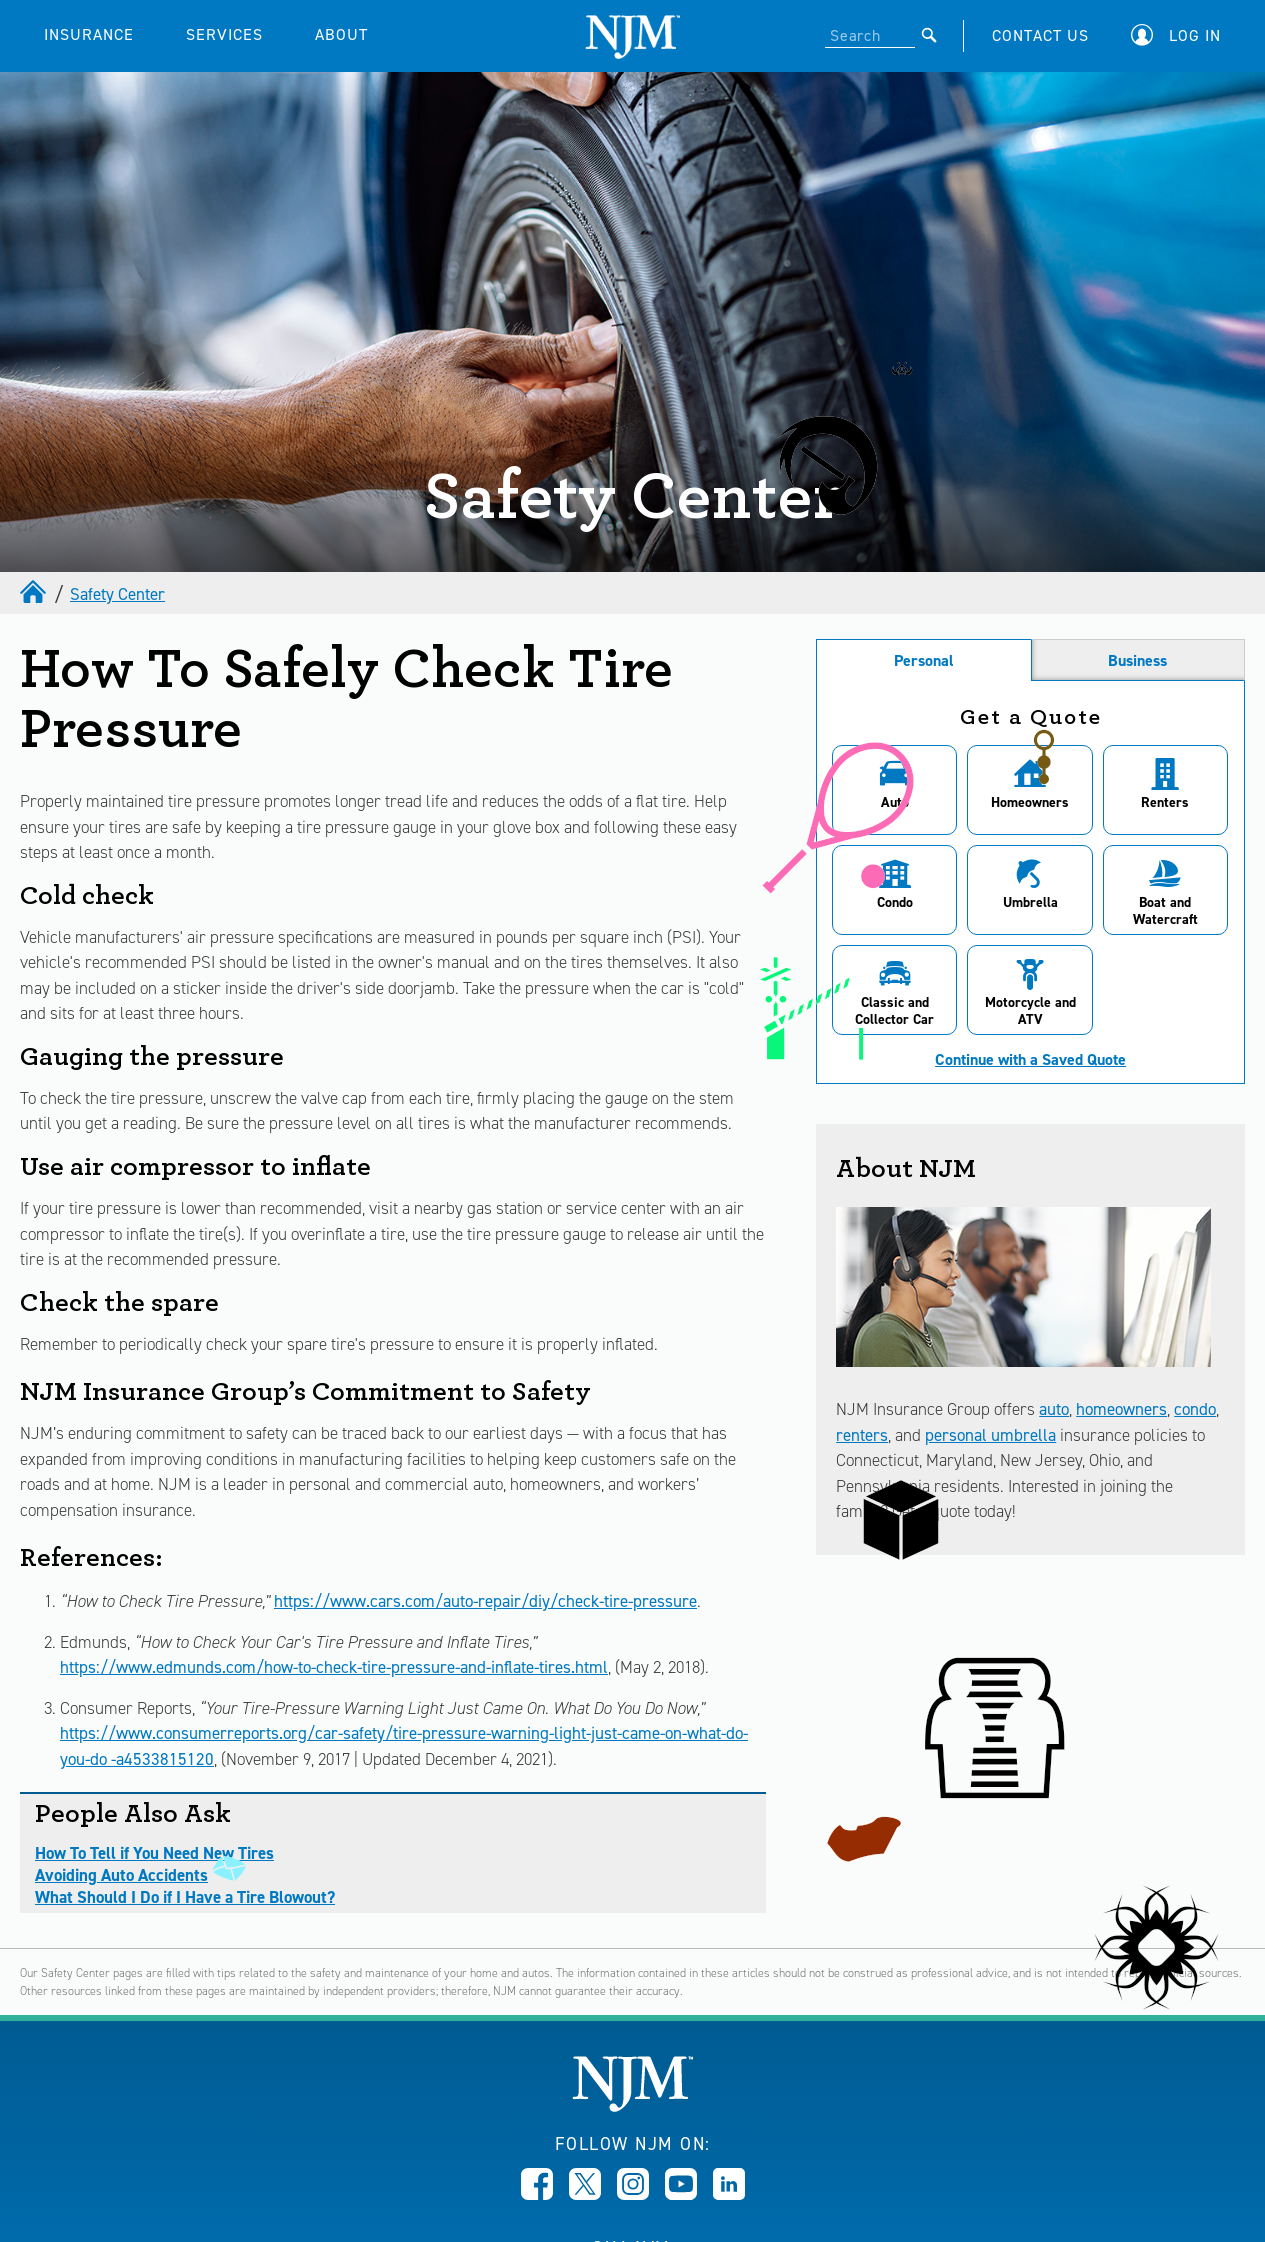  What do you see at coordinates (901, 1520) in the screenshot?
I see `view 3D model or object` at bounding box center [901, 1520].